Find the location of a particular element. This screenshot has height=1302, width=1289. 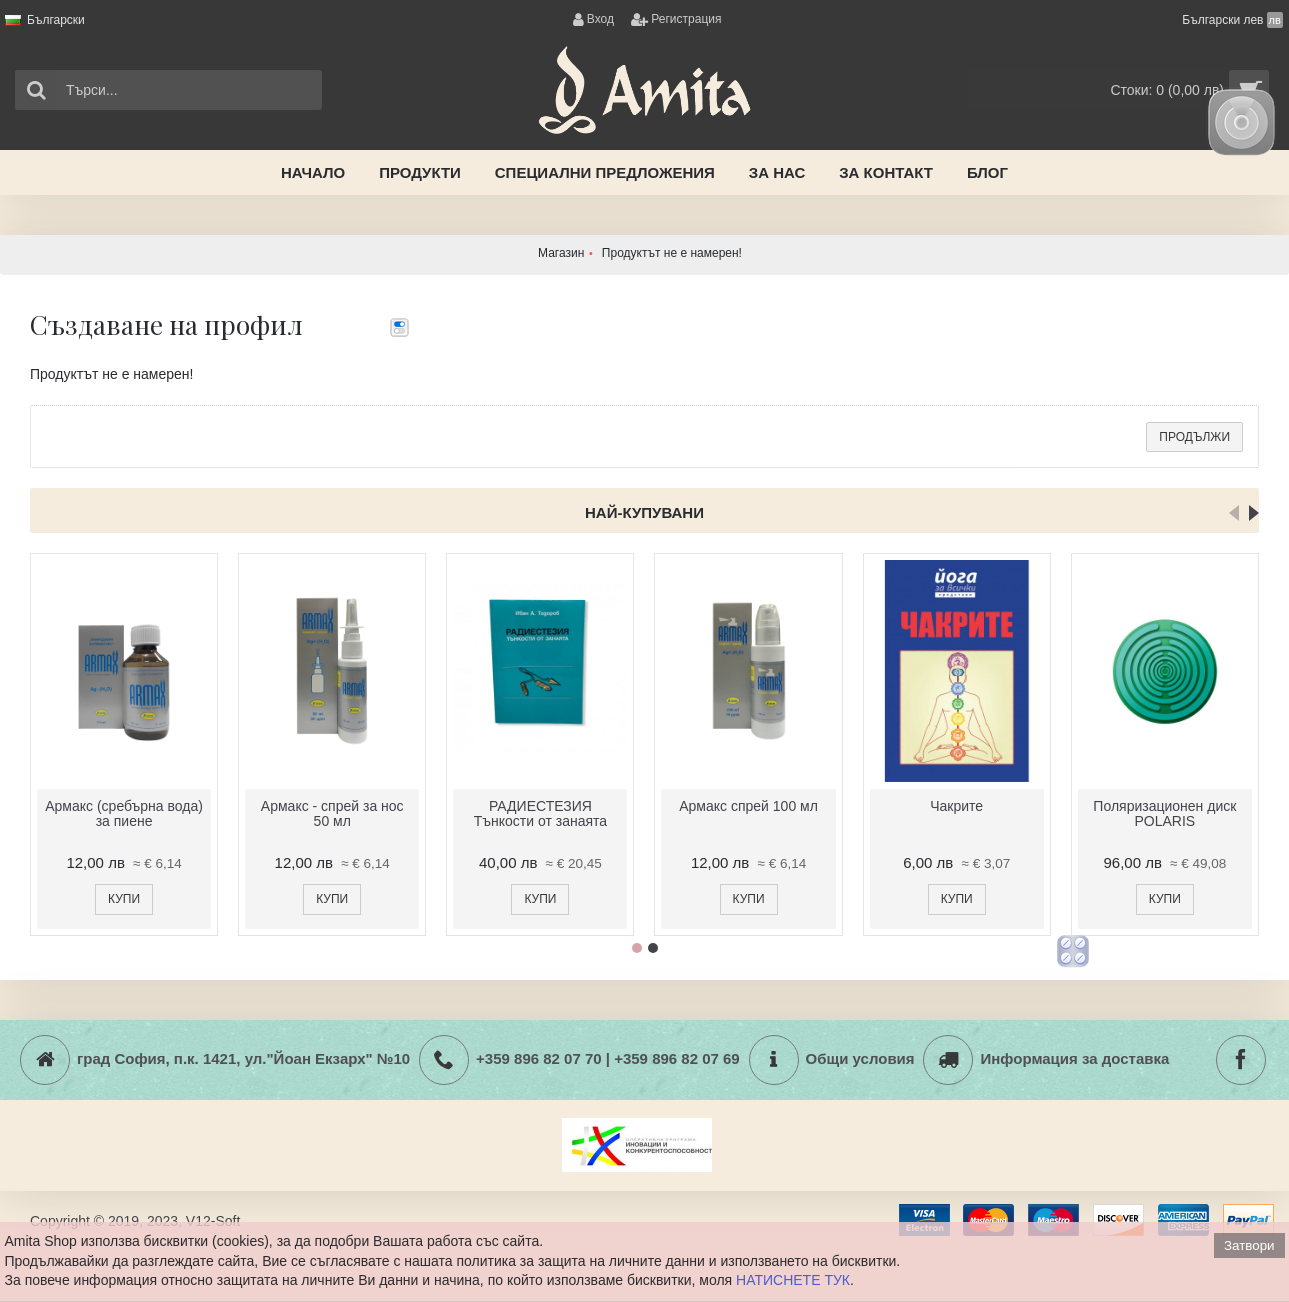

open system tweaks or customization settings is located at coordinates (399, 327).